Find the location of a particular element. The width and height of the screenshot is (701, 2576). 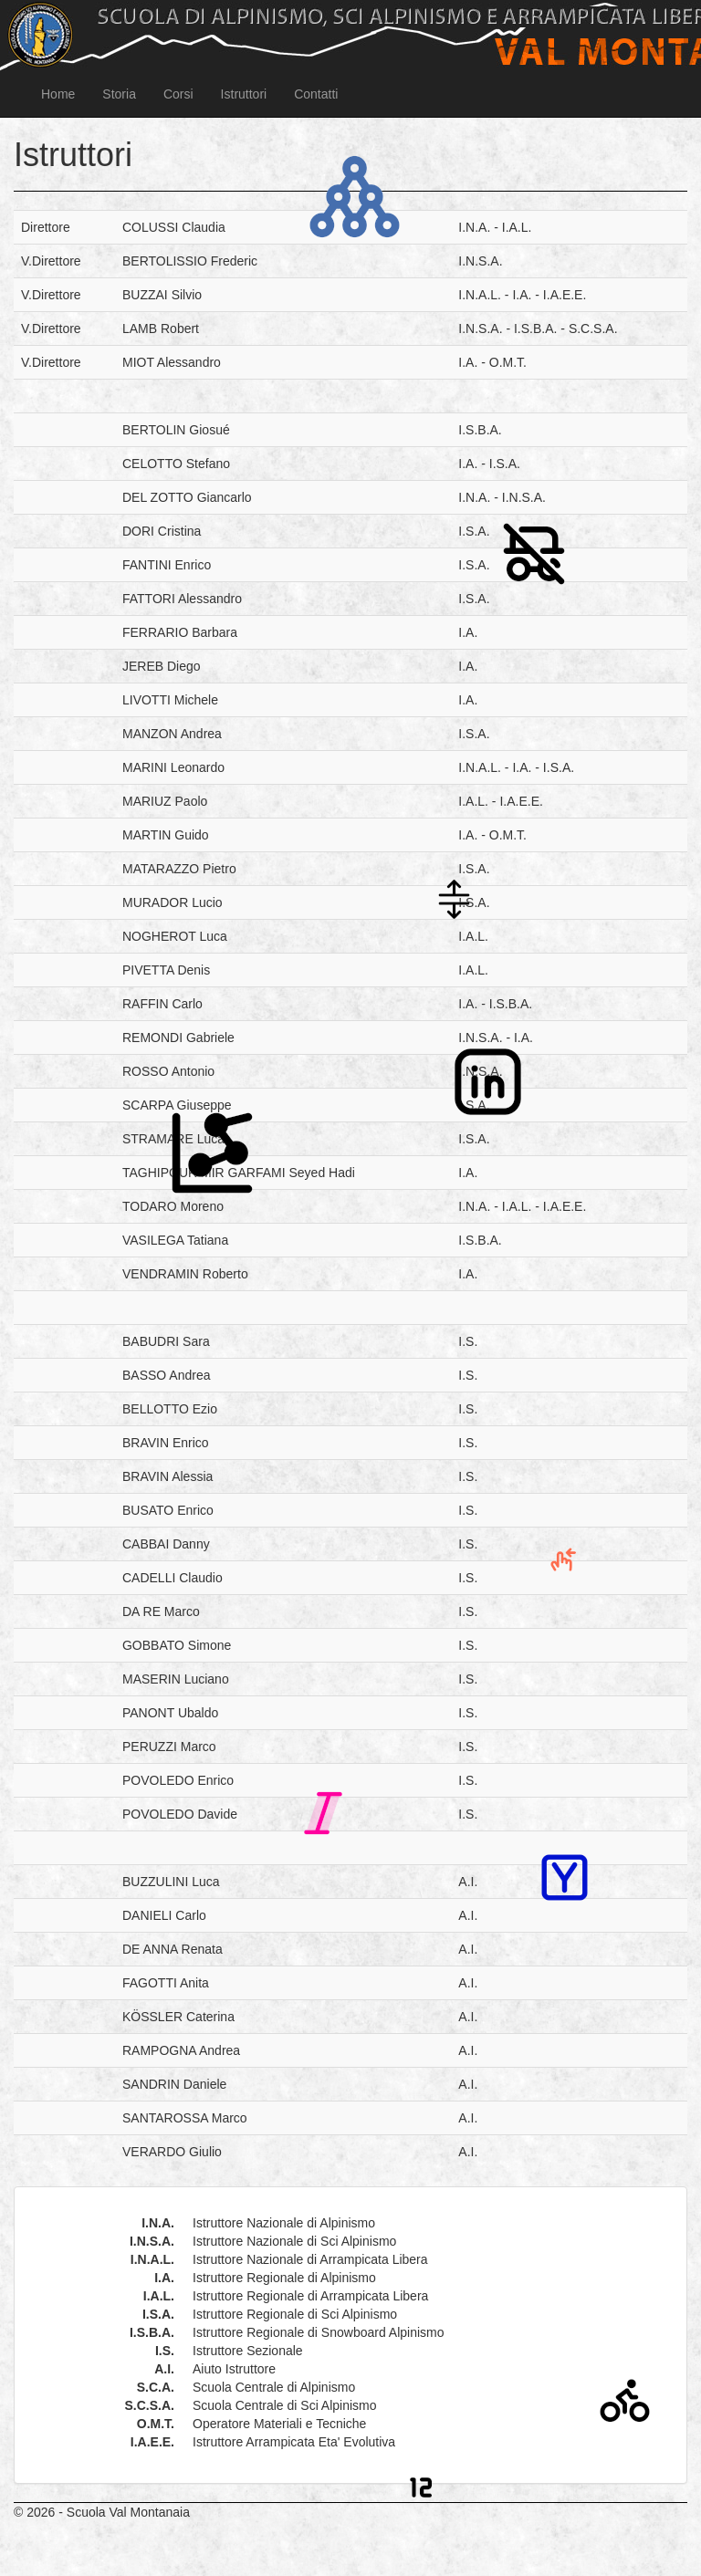

view organizational hierarchy is located at coordinates (354, 196).